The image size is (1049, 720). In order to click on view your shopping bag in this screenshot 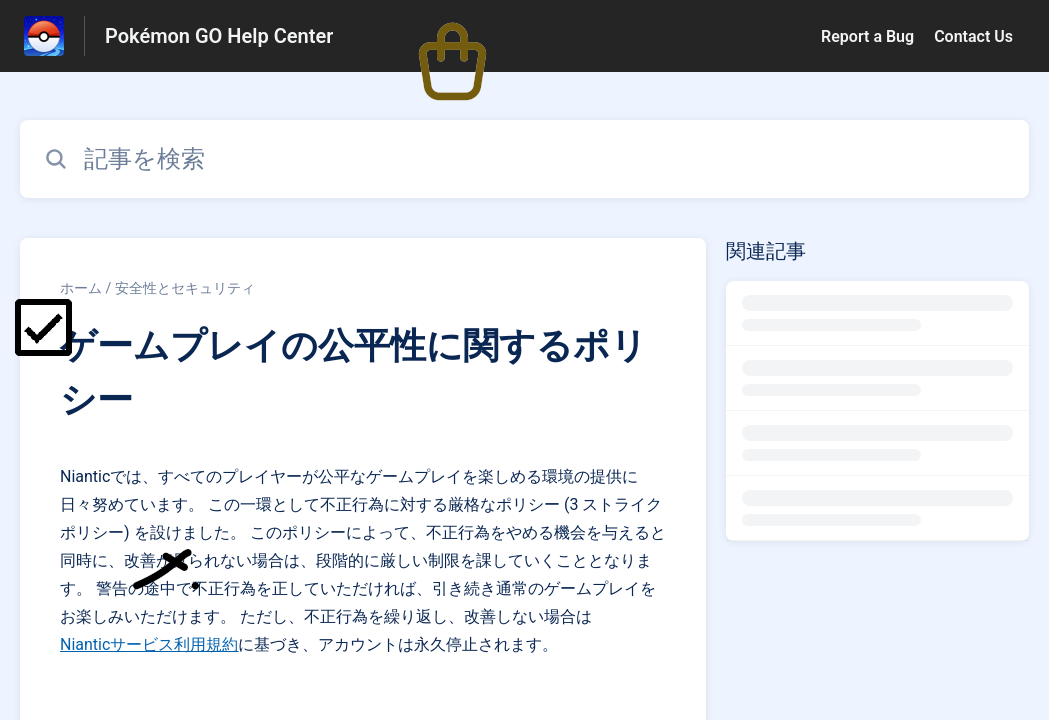, I will do `click(452, 61)`.